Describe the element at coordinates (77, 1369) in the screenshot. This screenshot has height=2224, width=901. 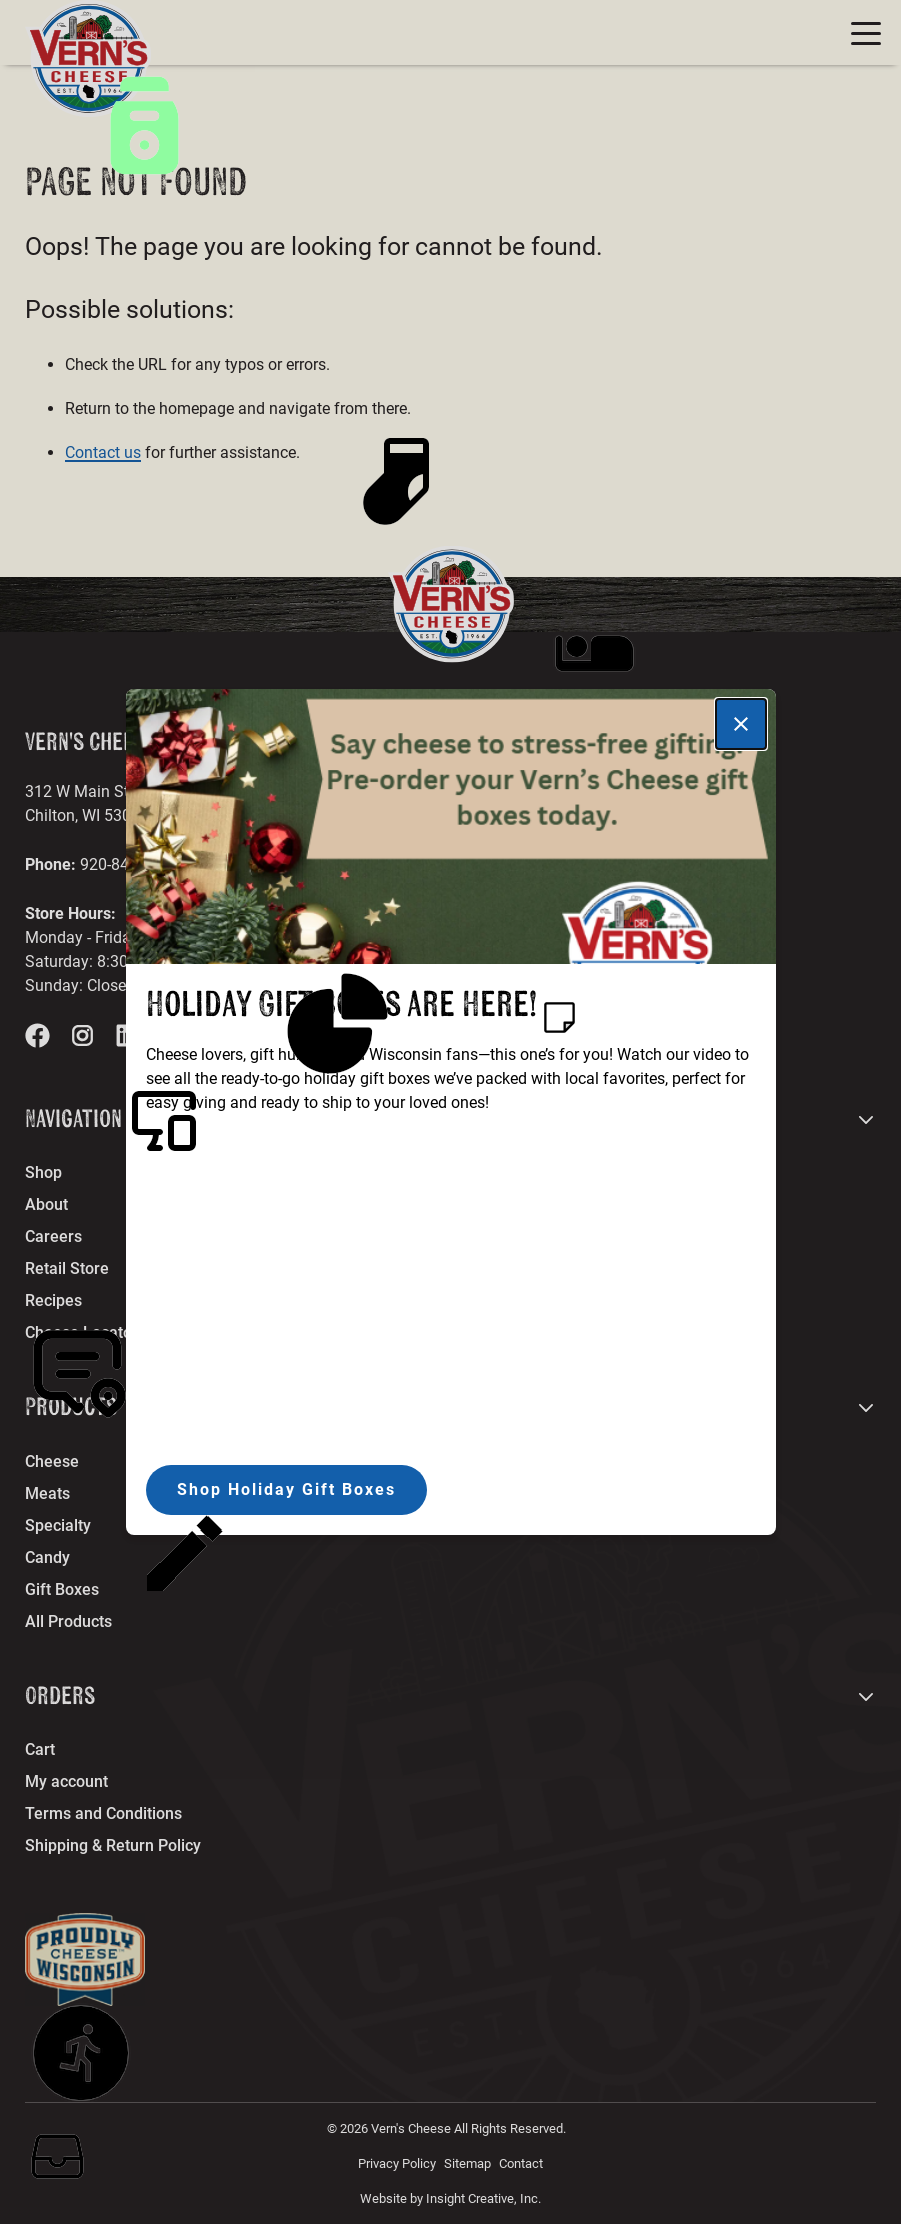
I see `pin a message to a specific location` at that location.